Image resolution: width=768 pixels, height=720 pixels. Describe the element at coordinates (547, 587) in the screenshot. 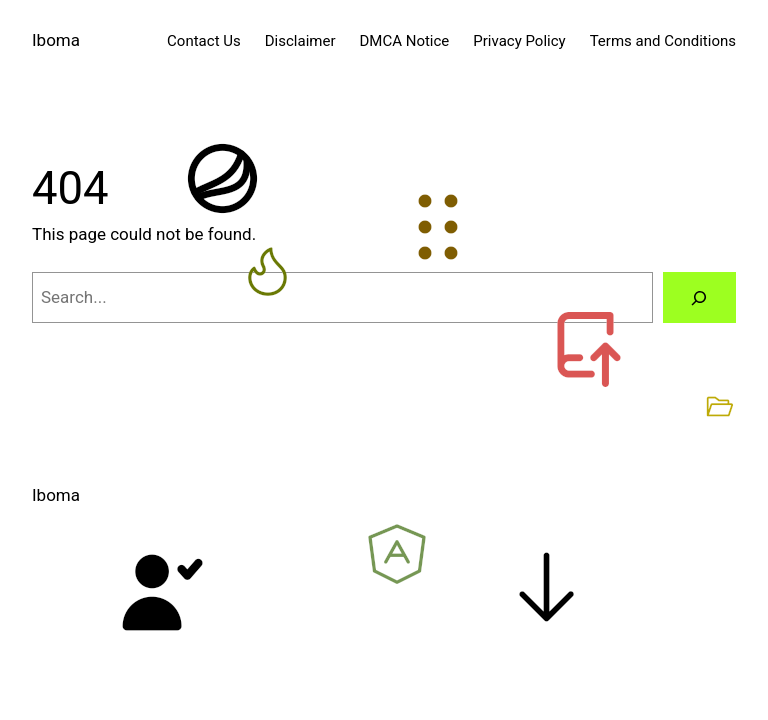

I see `scroll down or view more content` at that location.